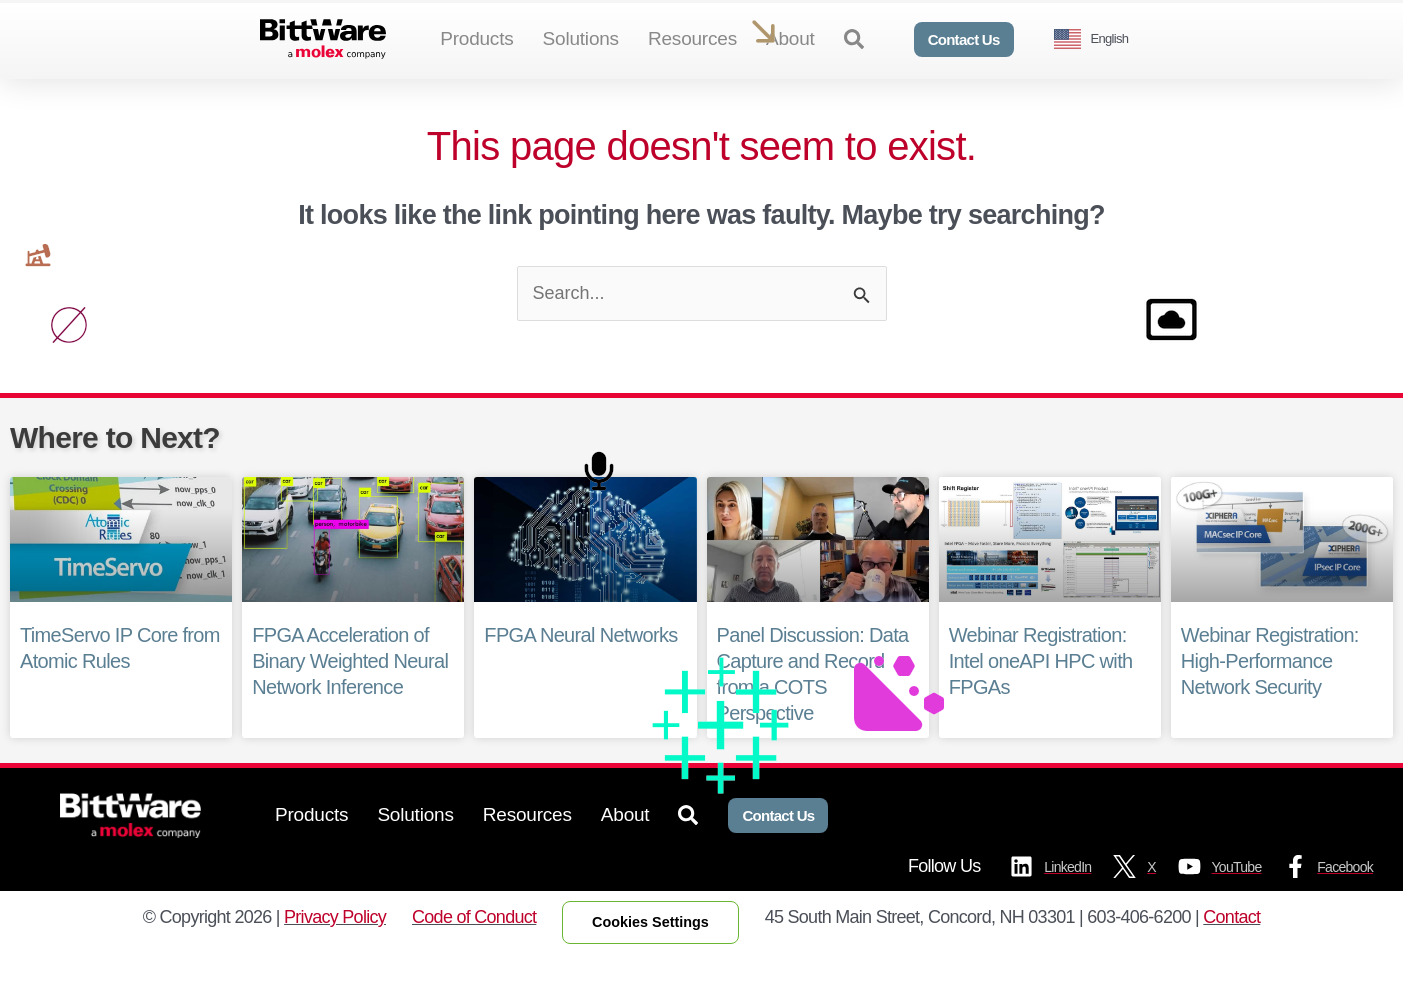  What do you see at coordinates (69, 325) in the screenshot?
I see `indicates an empty or null state` at bounding box center [69, 325].